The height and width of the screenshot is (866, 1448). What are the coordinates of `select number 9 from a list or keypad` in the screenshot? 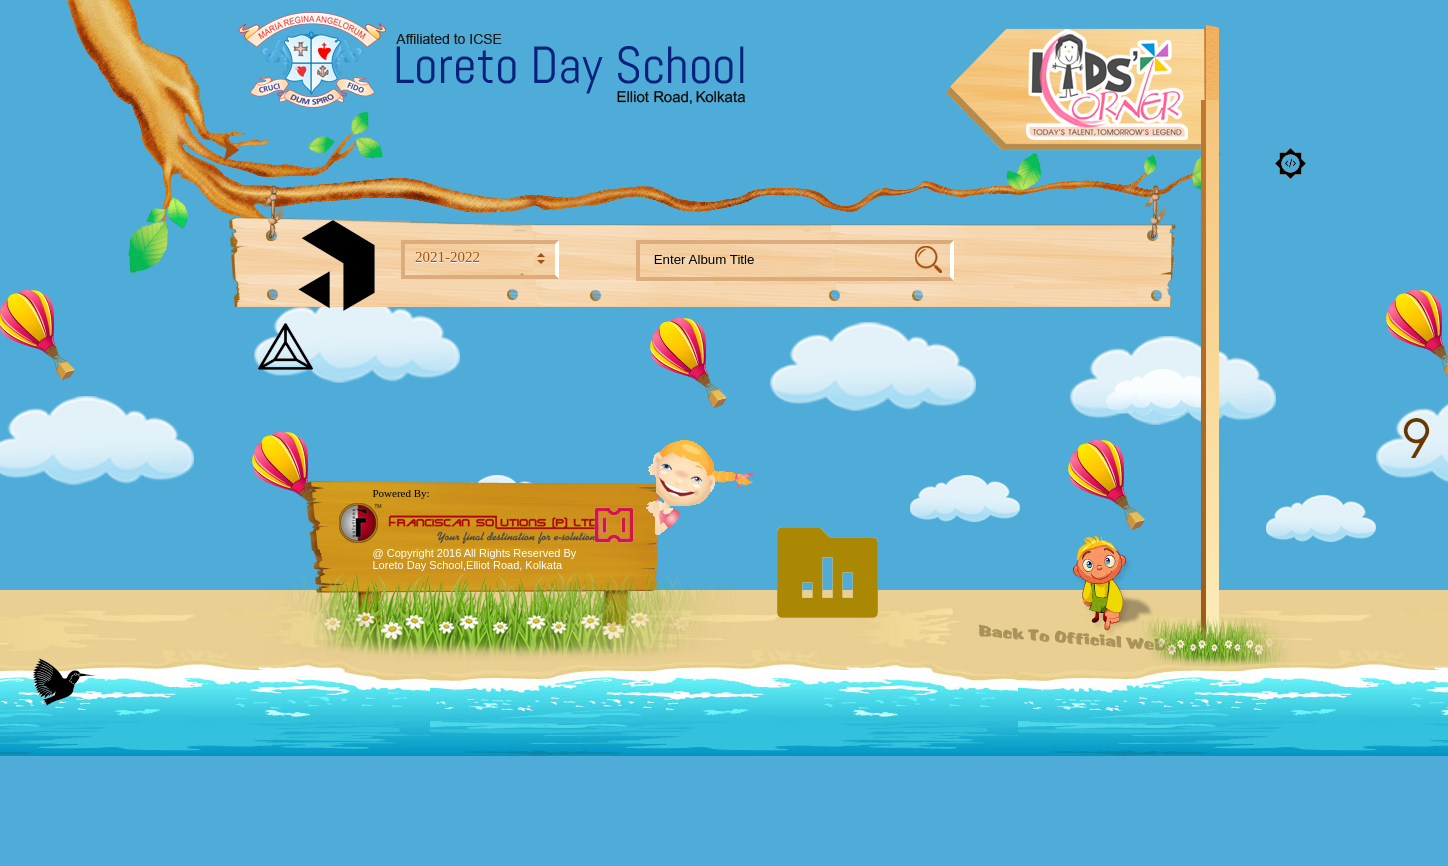 It's located at (1416, 438).